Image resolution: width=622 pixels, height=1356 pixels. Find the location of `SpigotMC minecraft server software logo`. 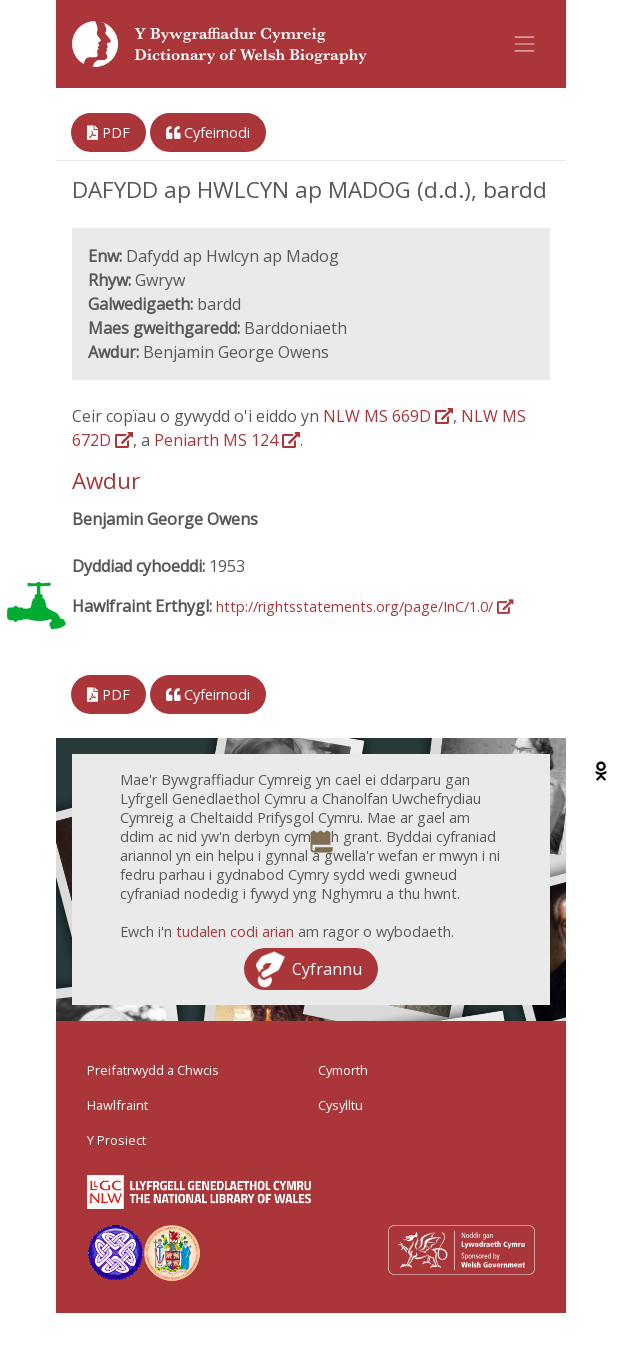

SpigotMC minecraft server software logo is located at coordinates (36, 605).